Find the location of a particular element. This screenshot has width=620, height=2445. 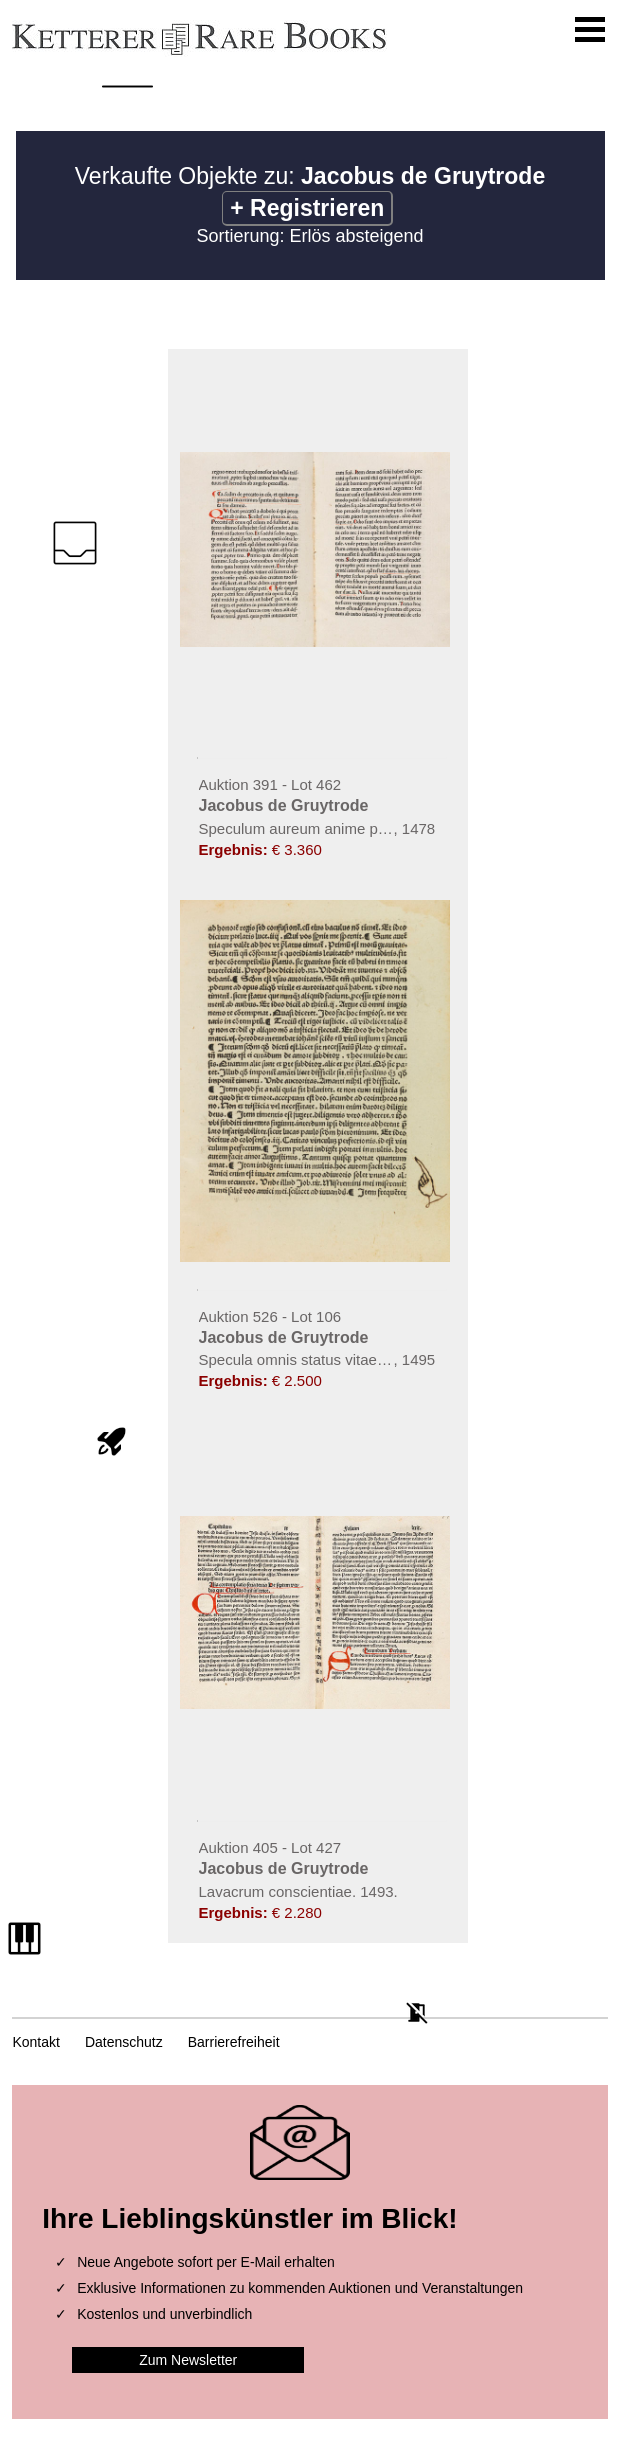

no meeting room available is located at coordinates (417, 2012).